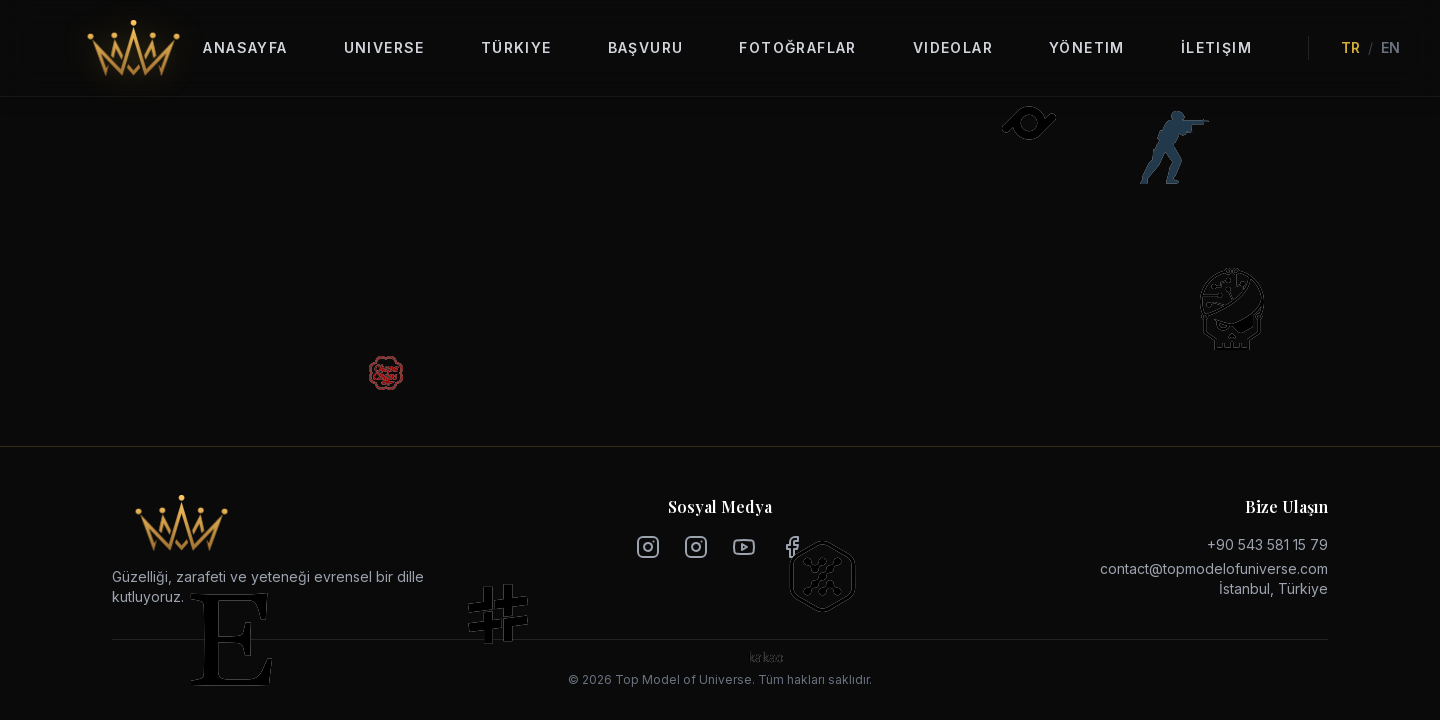  Describe the element at coordinates (386, 373) in the screenshot. I see `chupa chups brand logo` at that location.